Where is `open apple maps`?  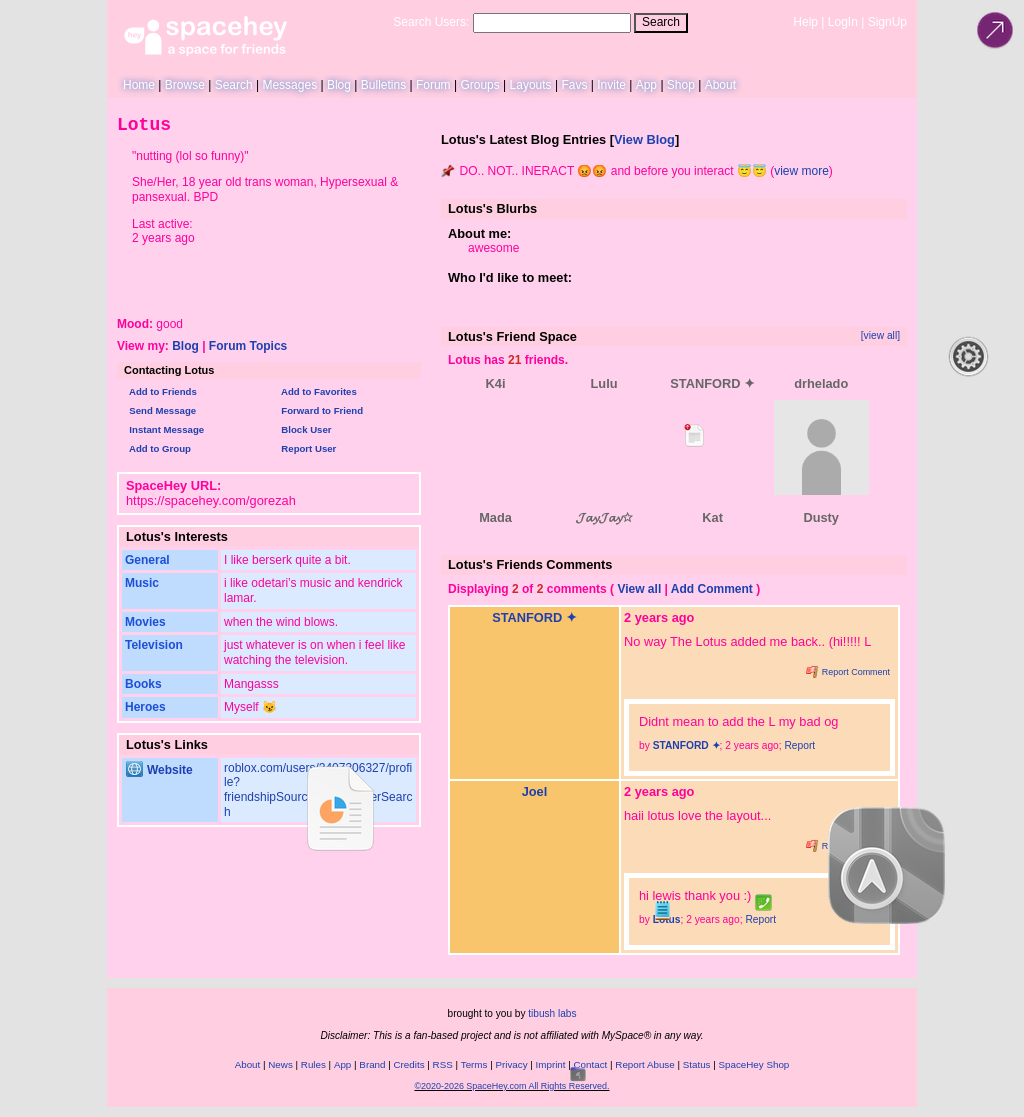
open apple maps is located at coordinates (886, 865).